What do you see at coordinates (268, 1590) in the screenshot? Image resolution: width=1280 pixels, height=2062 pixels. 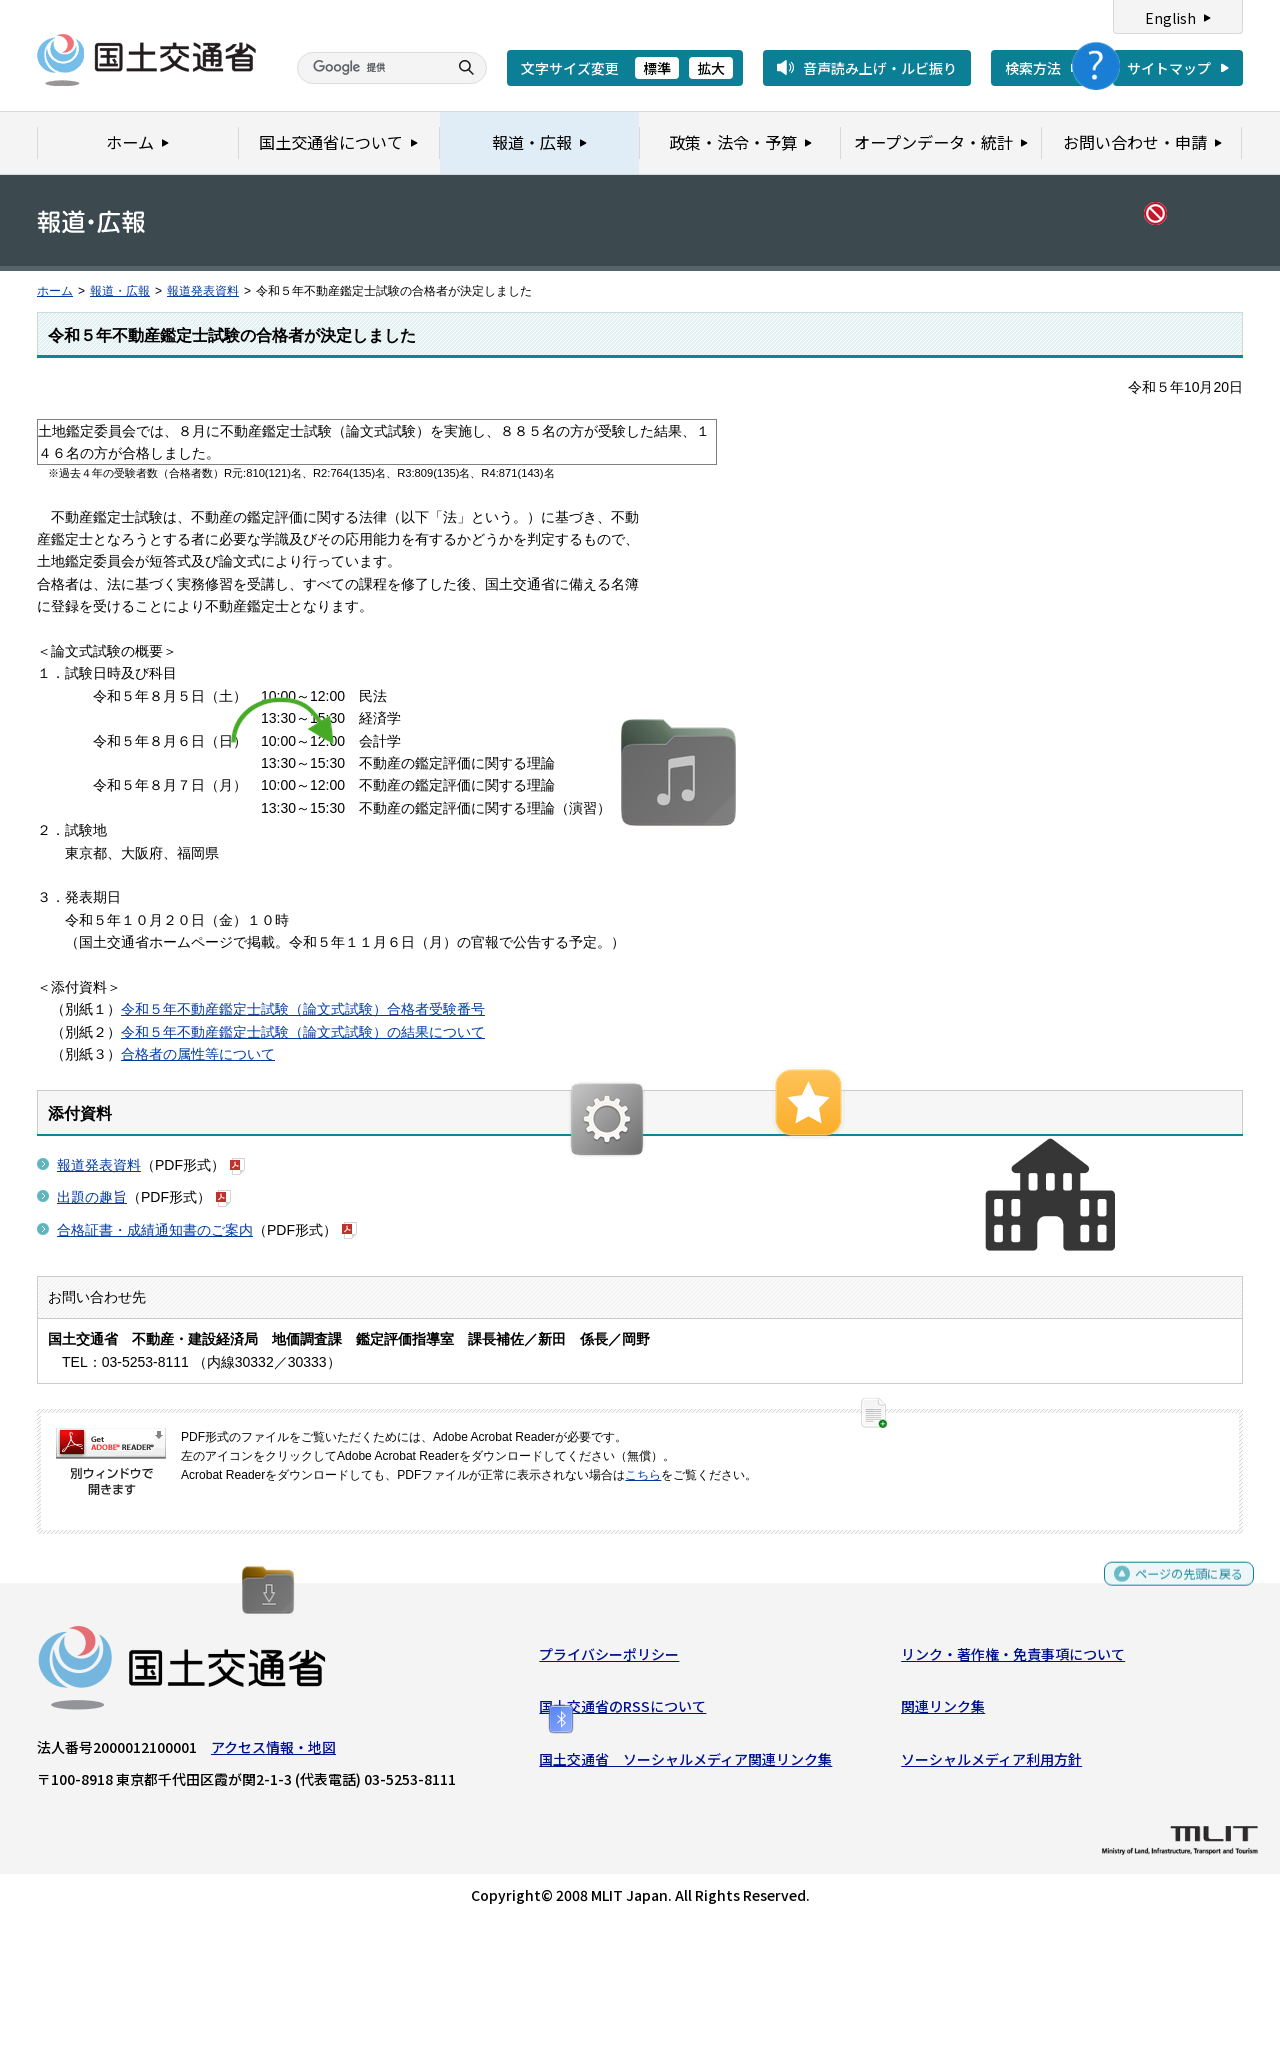 I see `open your downloads folder` at bounding box center [268, 1590].